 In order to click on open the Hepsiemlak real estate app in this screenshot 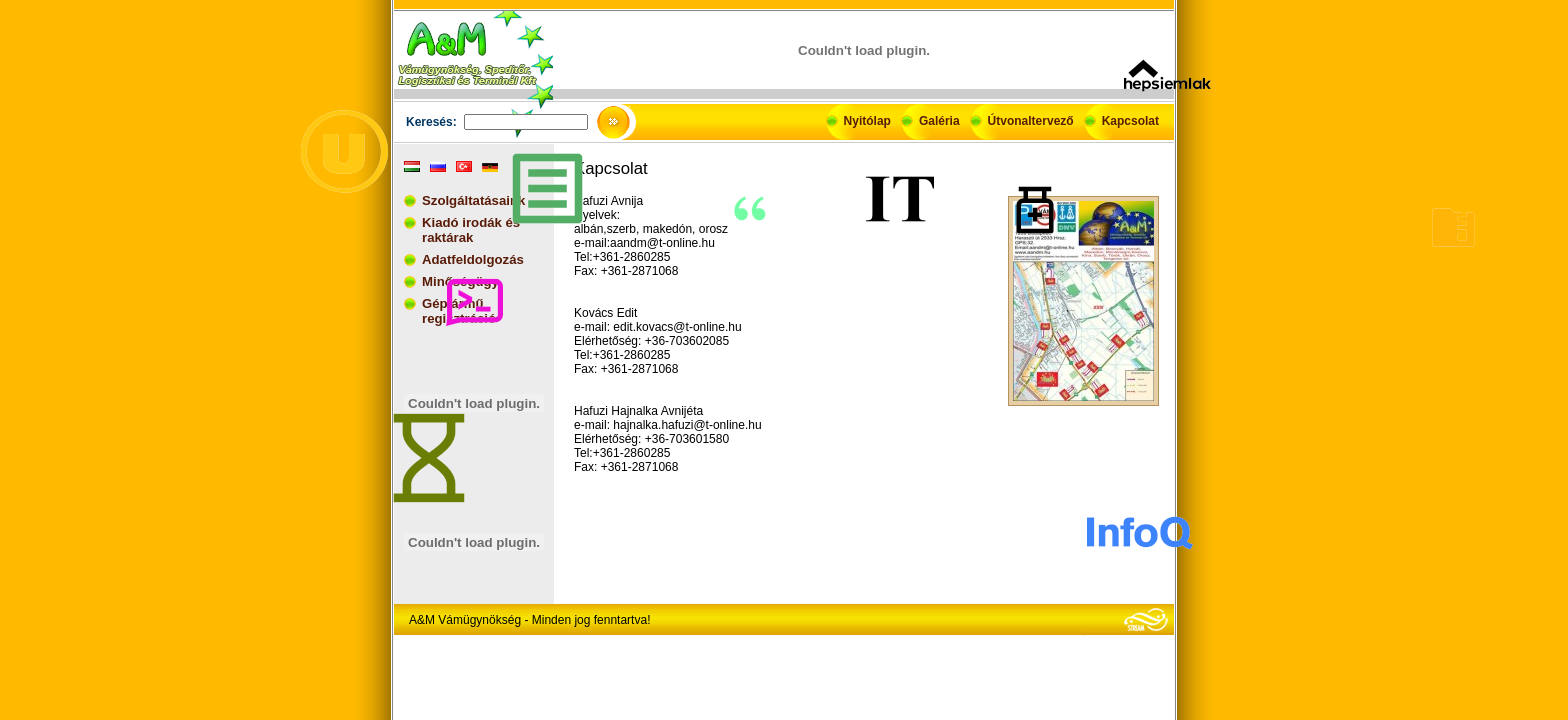, I will do `click(1167, 75)`.